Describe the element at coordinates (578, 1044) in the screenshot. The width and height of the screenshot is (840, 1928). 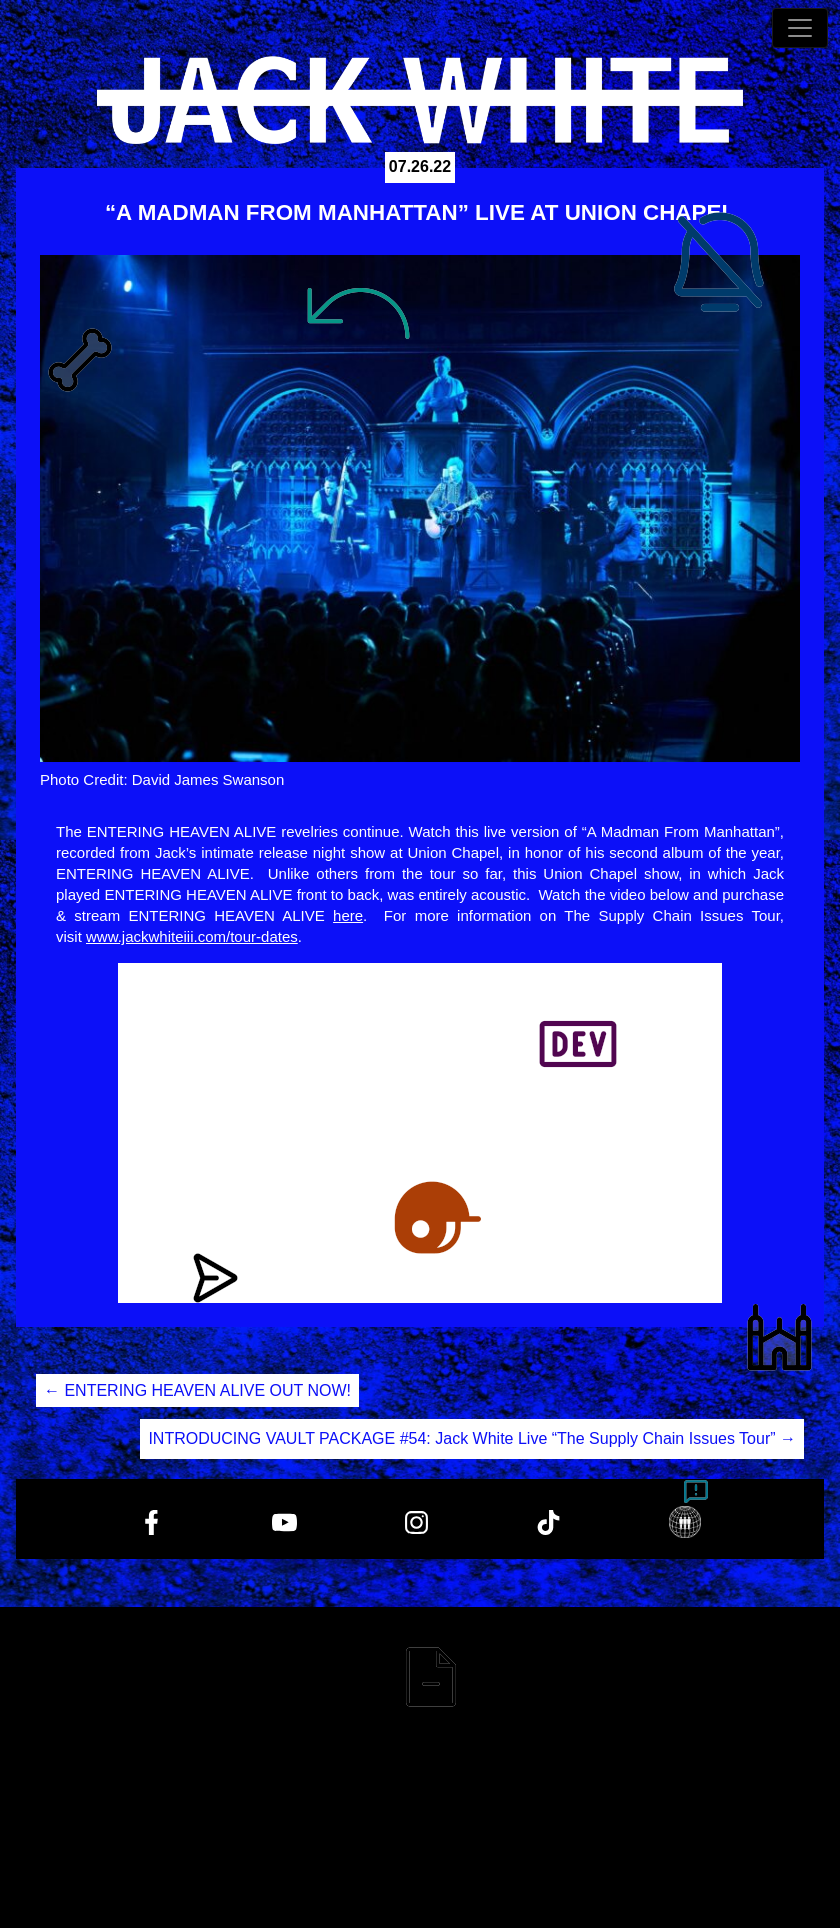
I see `visit dev.to developer community` at that location.